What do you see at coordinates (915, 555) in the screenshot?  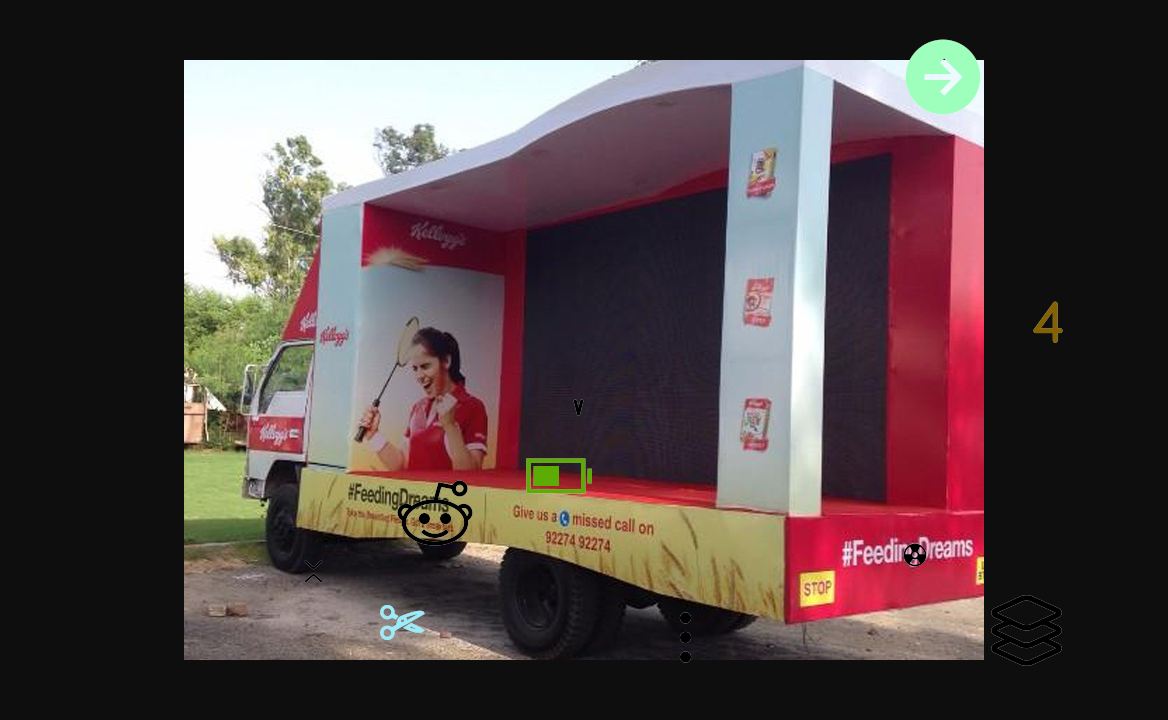 I see `indicates hazardous or radioactive content warning` at bounding box center [915, 555].